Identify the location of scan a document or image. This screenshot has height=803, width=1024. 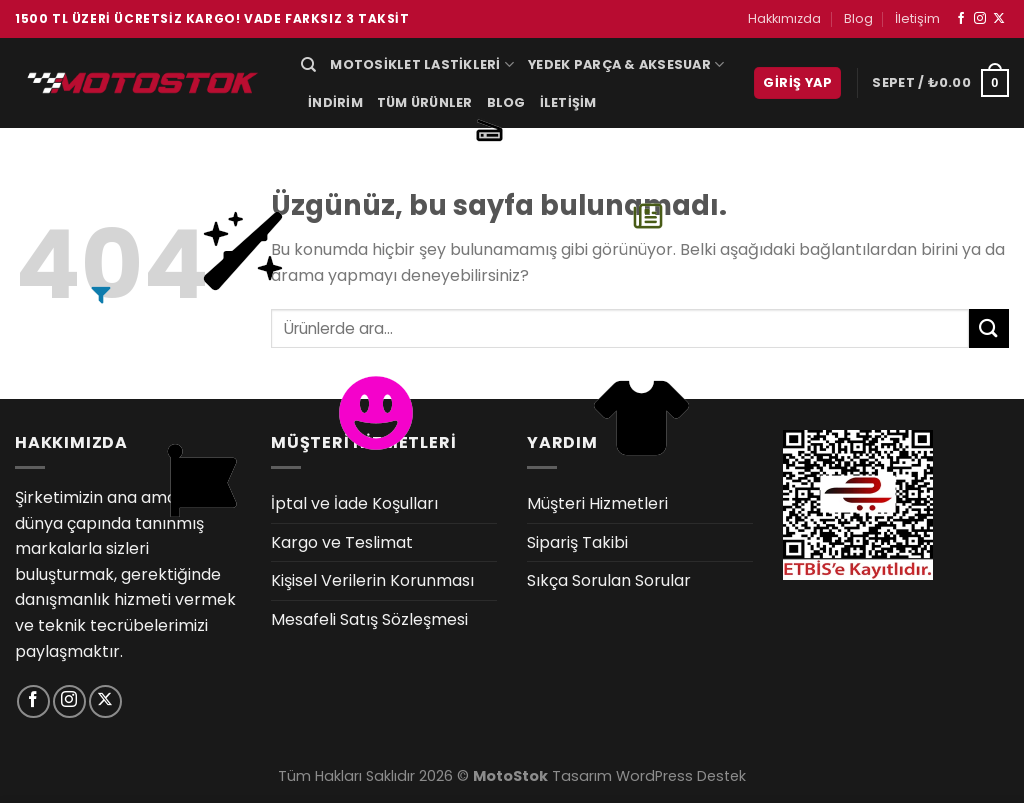
(489, 129).